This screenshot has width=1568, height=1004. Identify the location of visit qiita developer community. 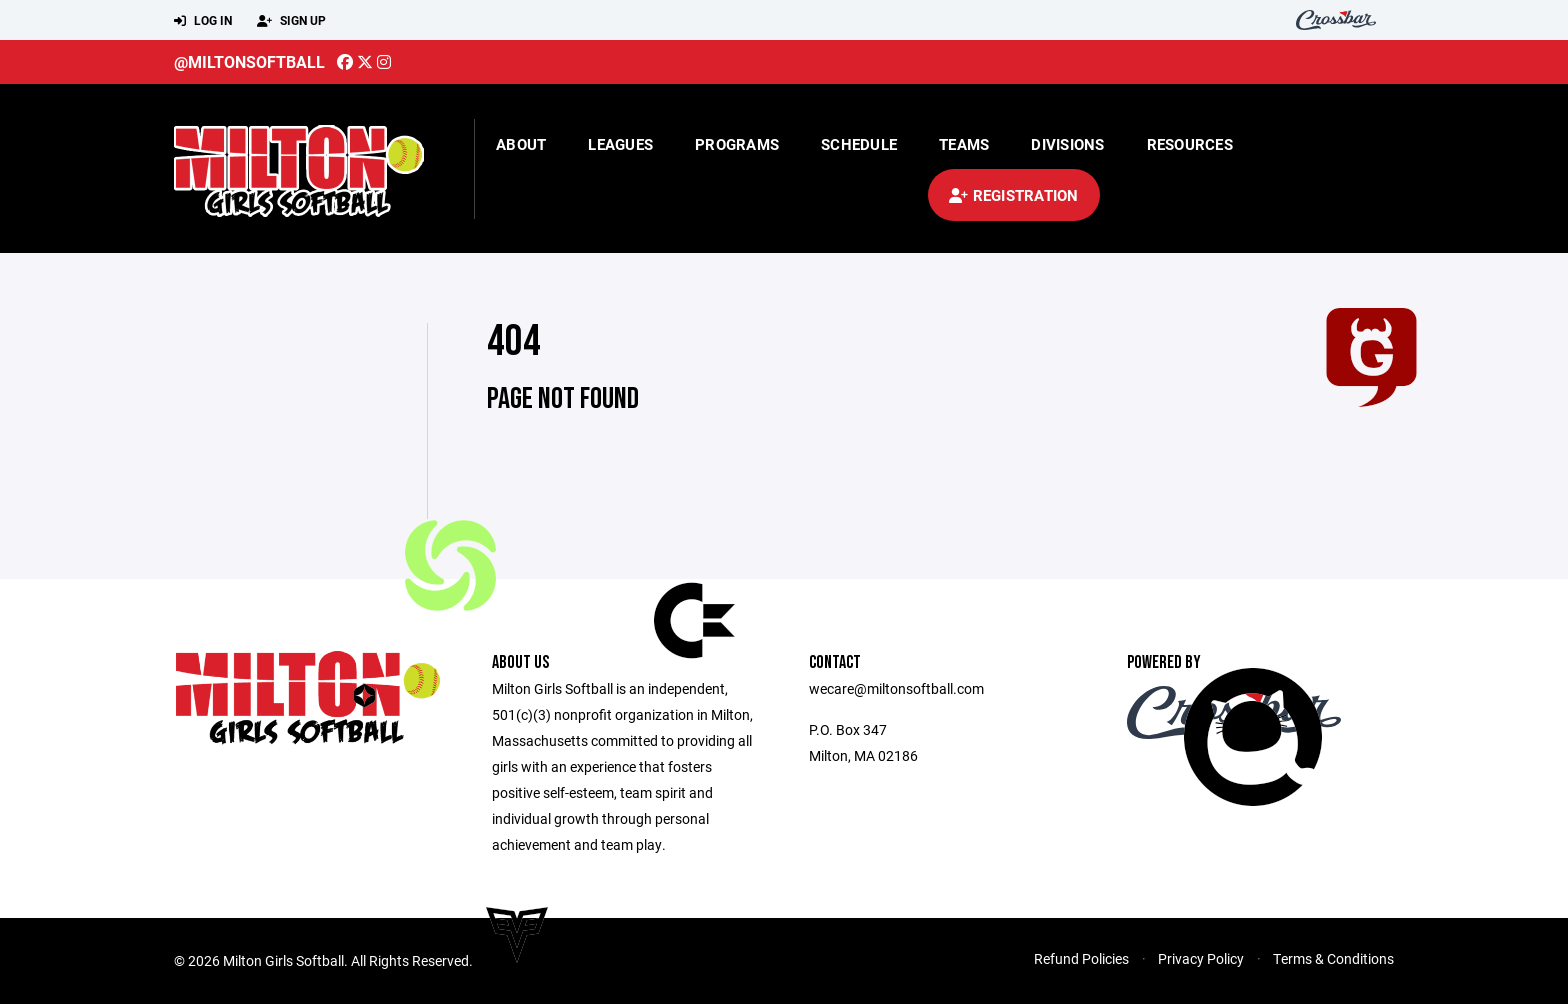
(1253, 737).